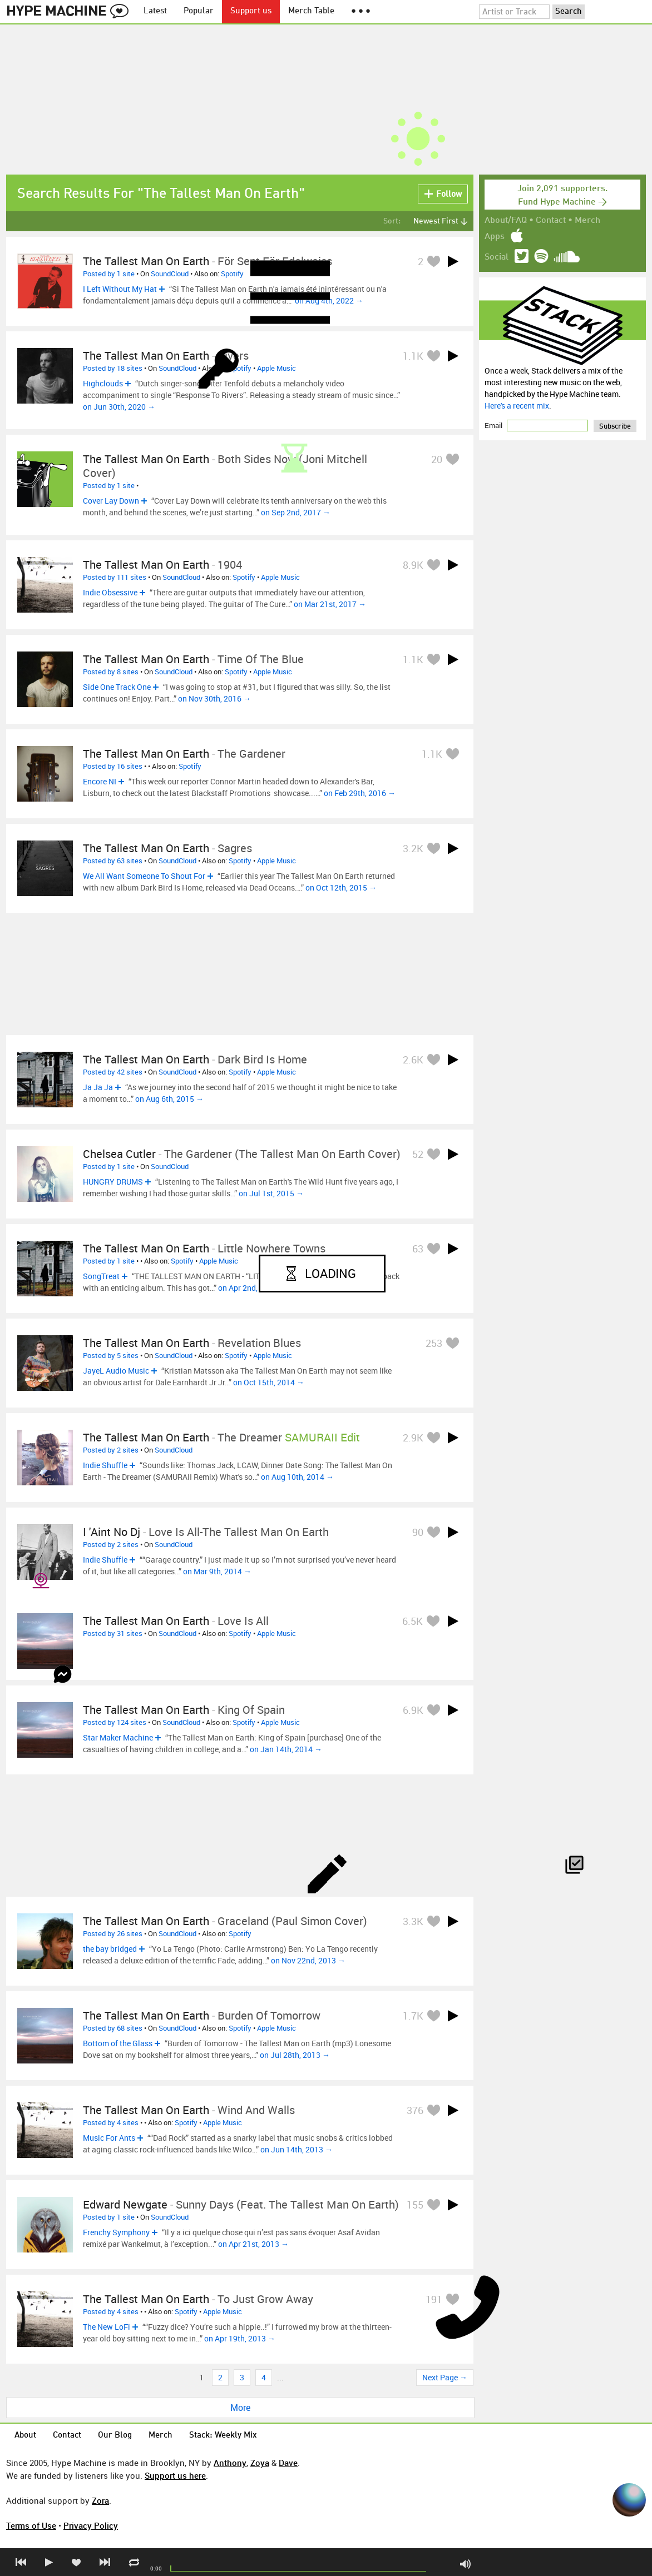 The width and height of the screenshot is (652, 2576). I want to click on item successfully added to library, so click(574, 1864).